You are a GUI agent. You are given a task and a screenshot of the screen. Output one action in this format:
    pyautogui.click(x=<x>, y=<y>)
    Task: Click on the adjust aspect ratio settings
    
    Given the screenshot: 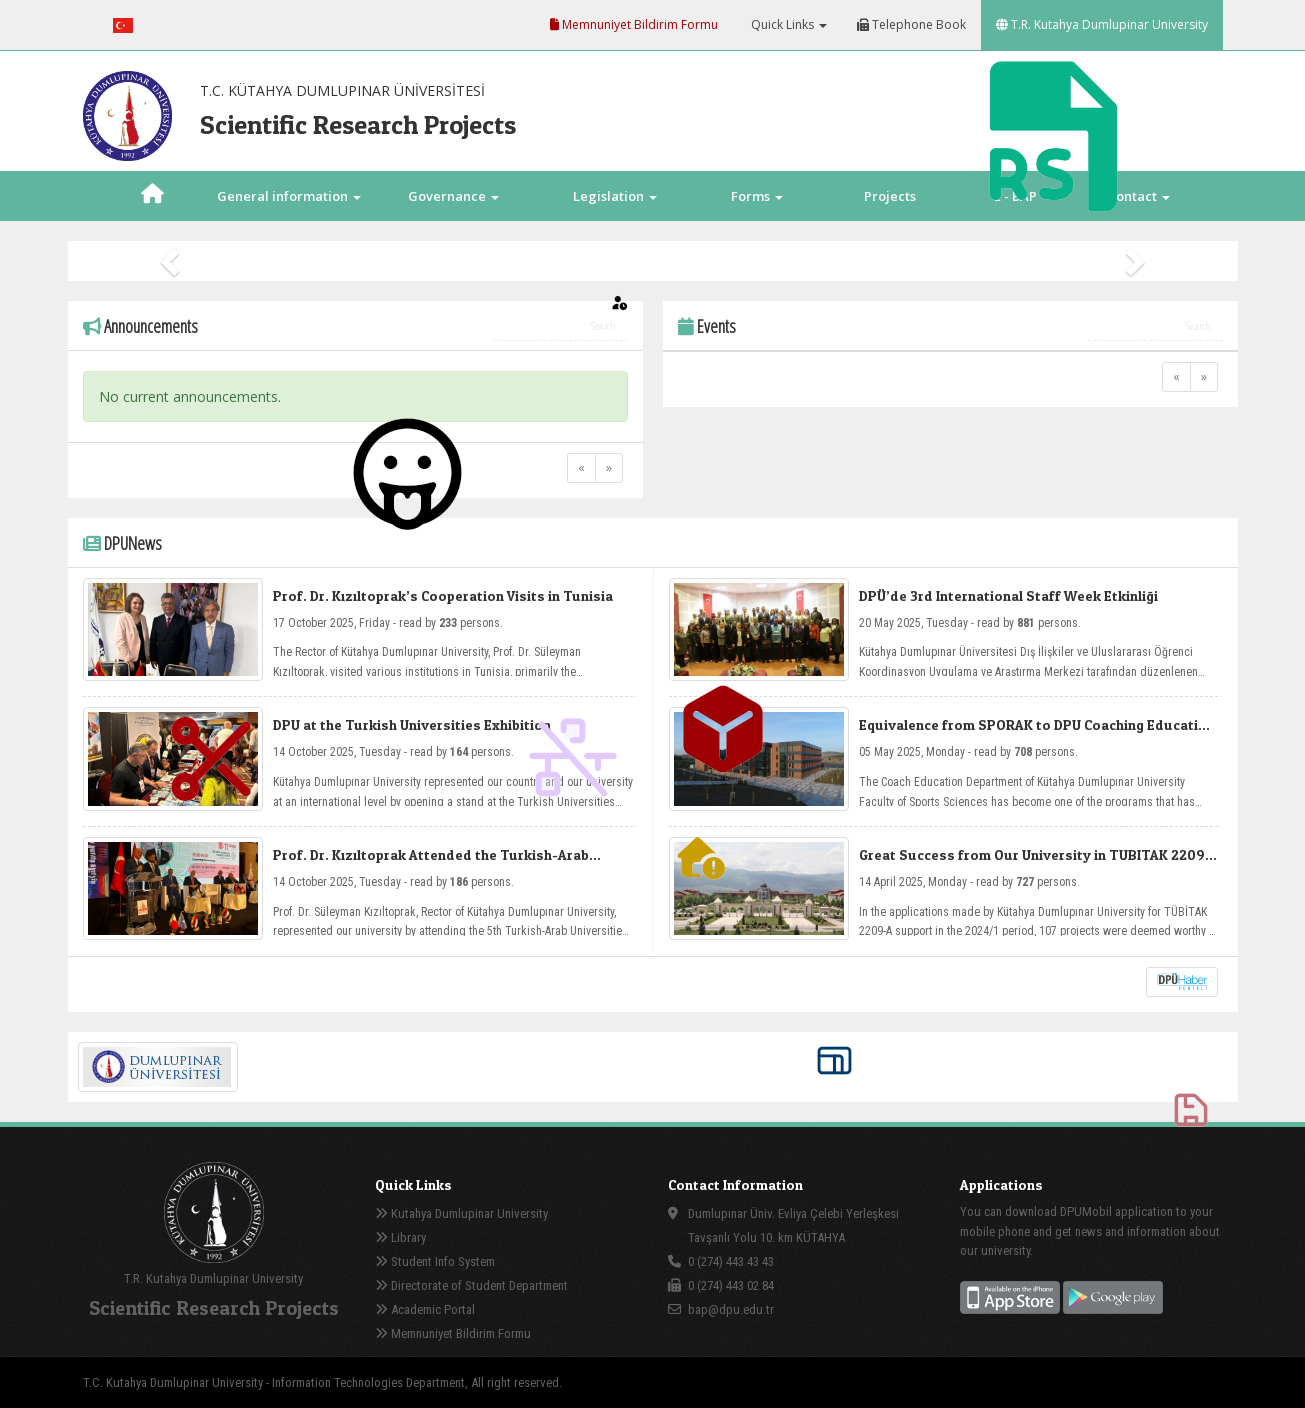 What is the action you would take?
    pyautogui.click(x=834, y=1060)
    